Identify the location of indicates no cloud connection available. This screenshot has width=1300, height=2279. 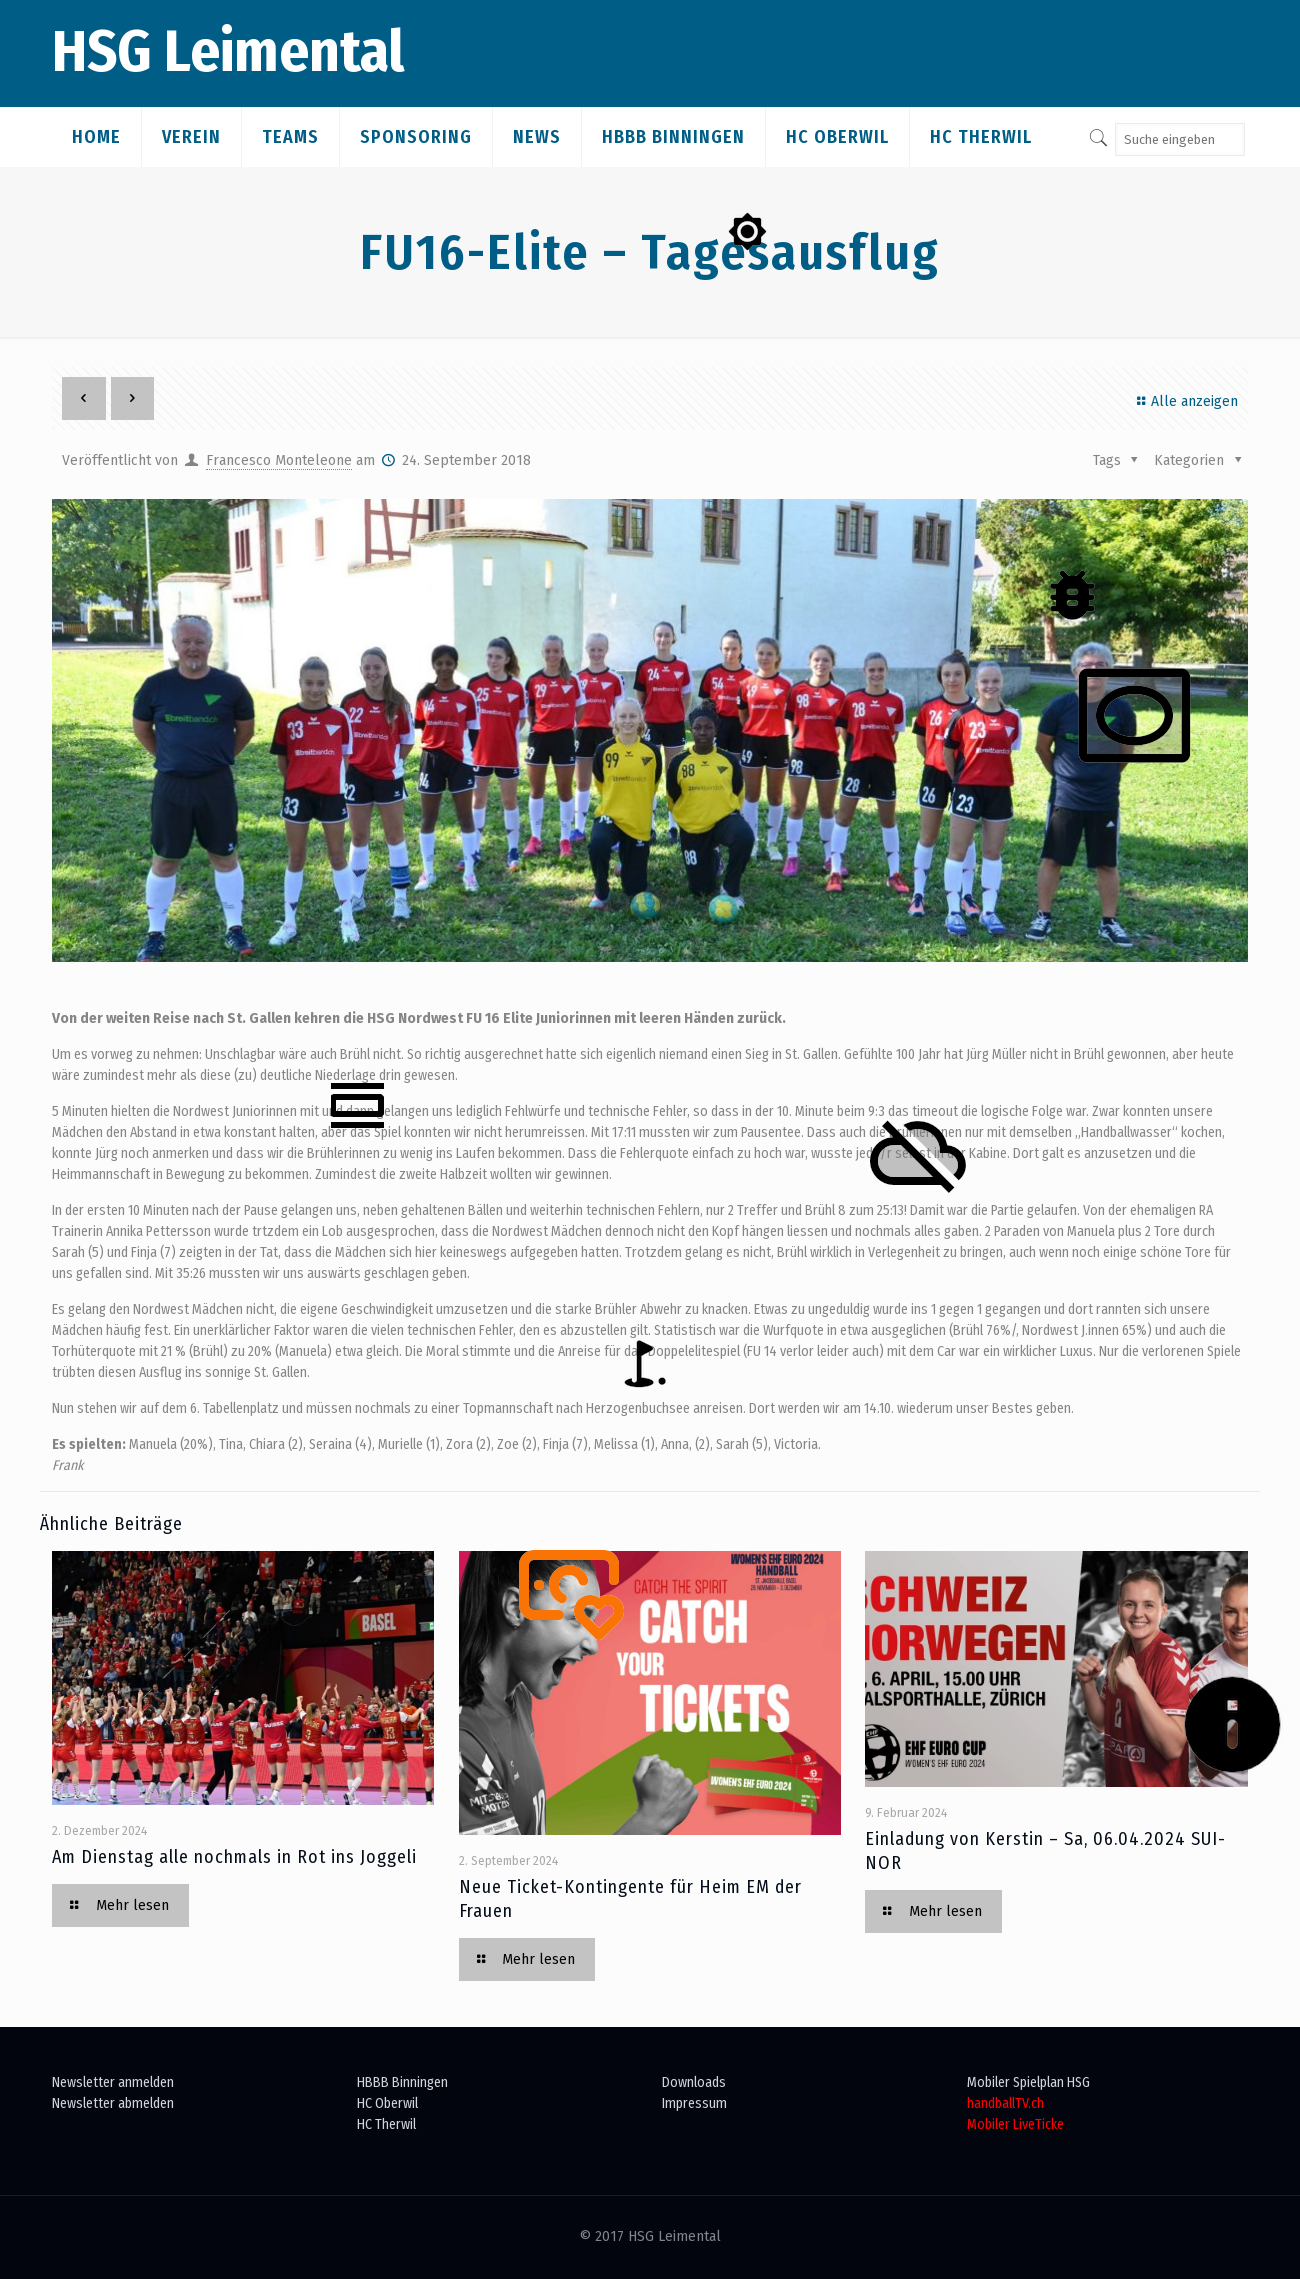
(918, 1153).